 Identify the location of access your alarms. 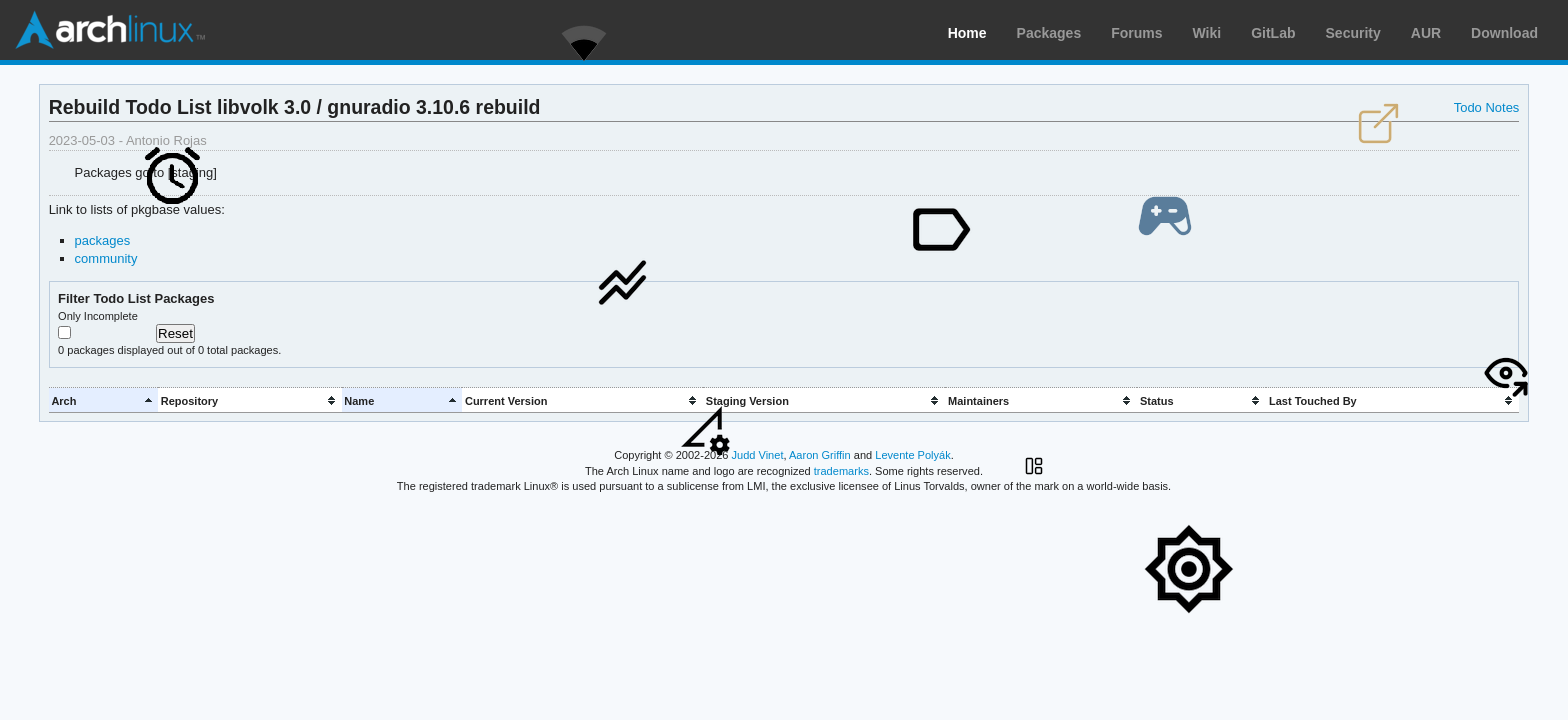
(172, 175).